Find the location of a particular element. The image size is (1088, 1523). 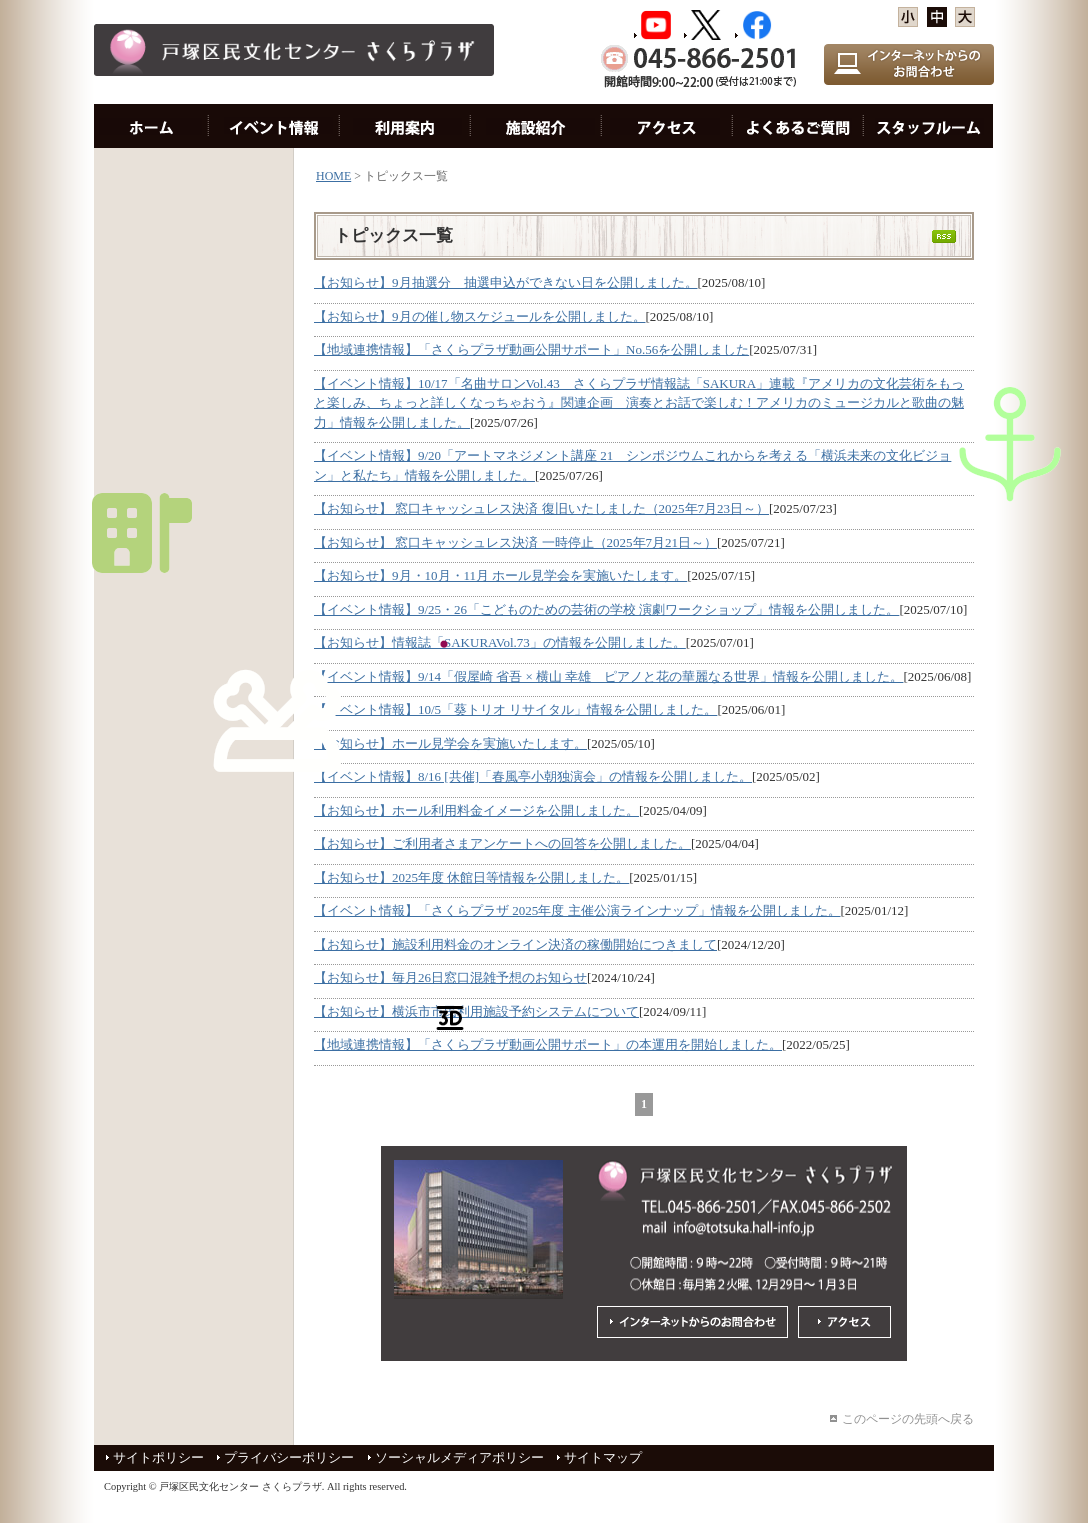

indicates no wifi connection available is located at coordinates (444, 621).